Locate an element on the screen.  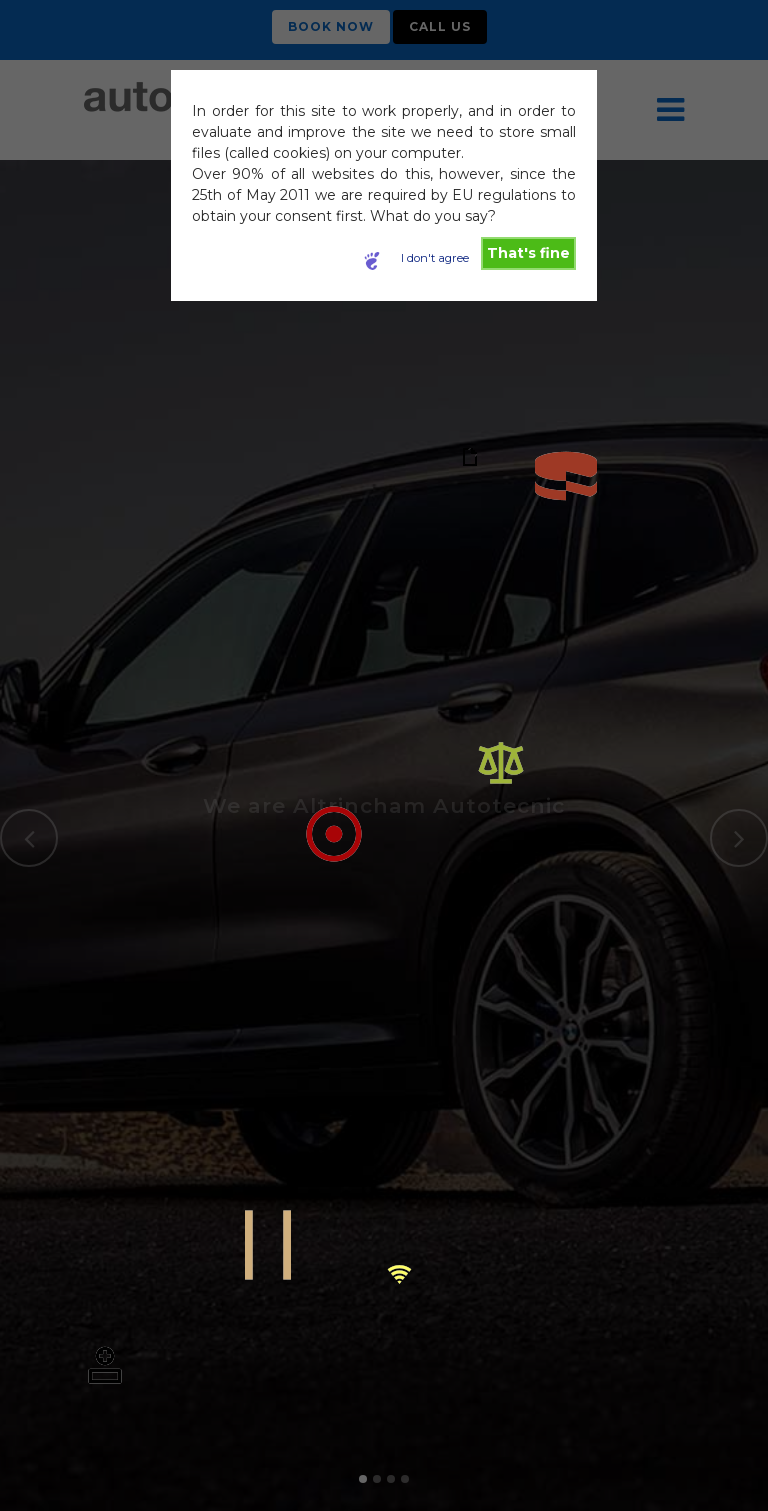
open giphy to search for gifs is located at coordinates (470, 457).